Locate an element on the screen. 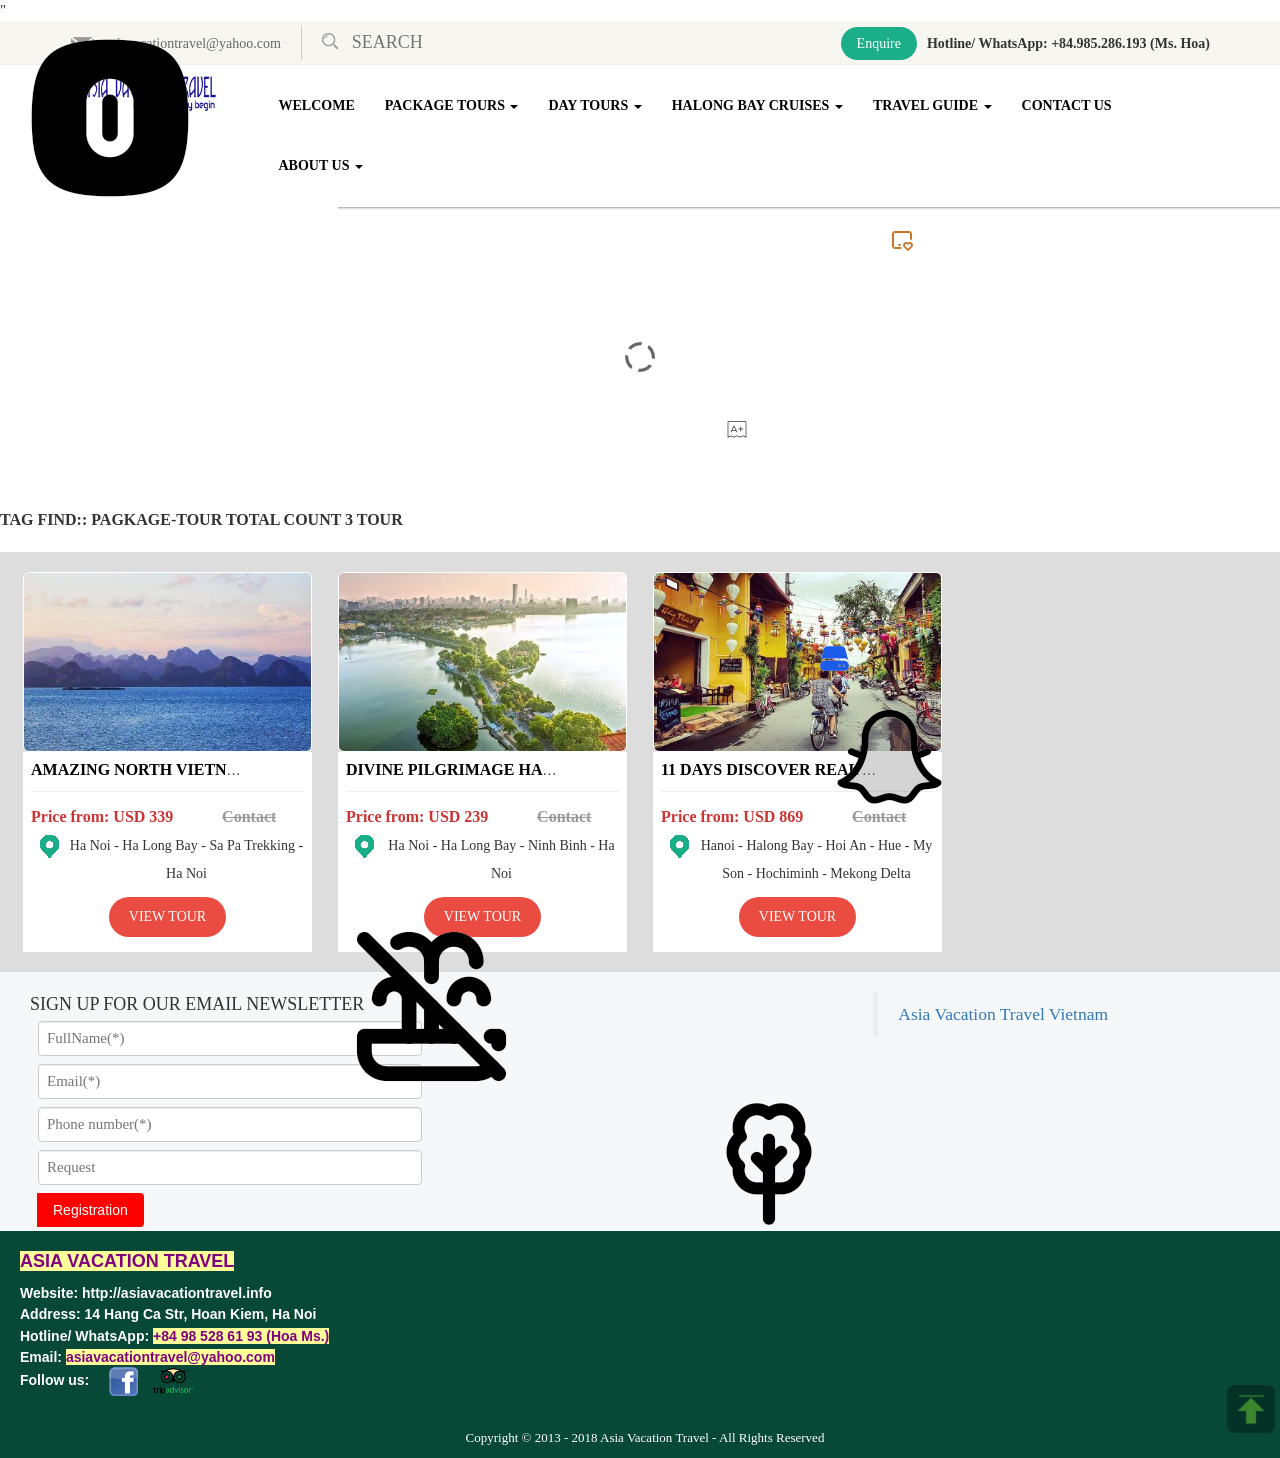 This screenshot has width=1280, height=1458. view parks or nature areas nearby is located at coordinates (769, 1164).